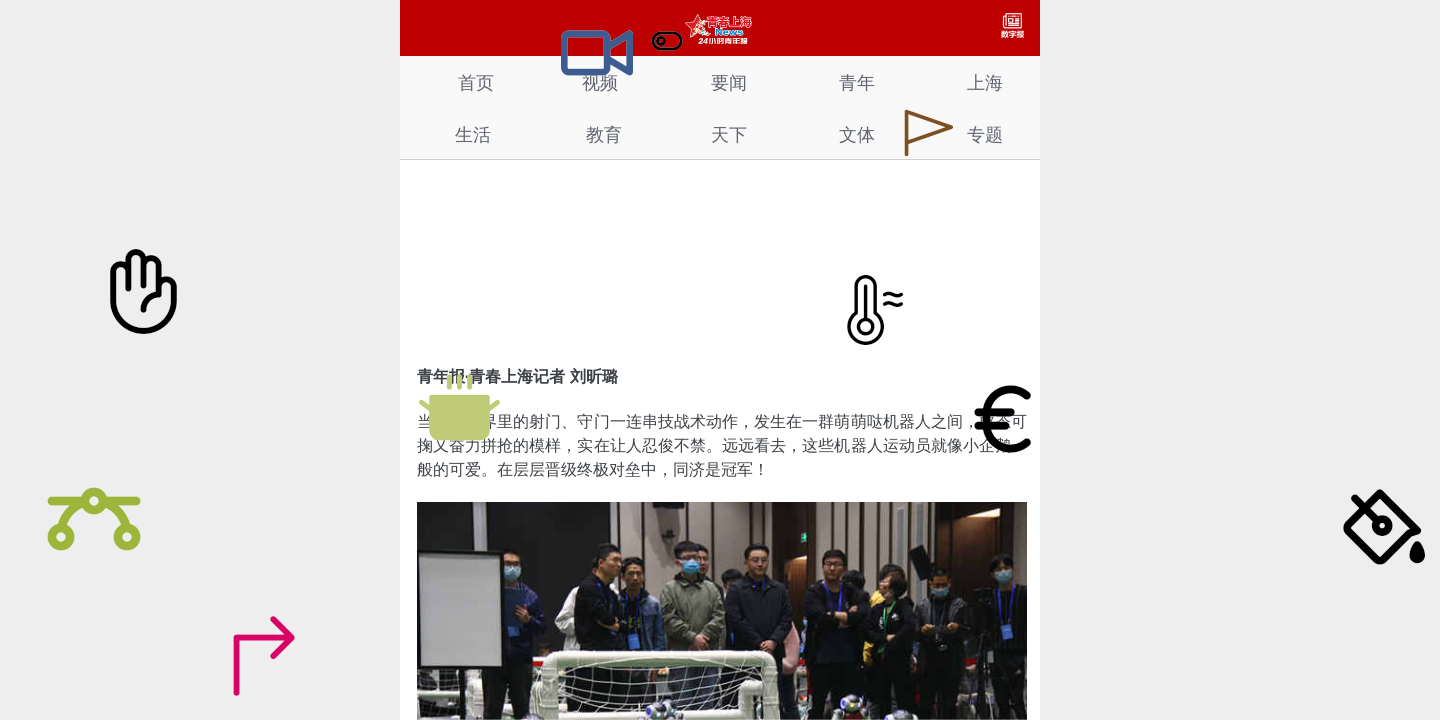 This screenshot has width=1440, height=720. What do you see at coordinates (94, 519) in the screenshot?
I see `edit vector path or bezier curve` at bounding box center [94, 519].